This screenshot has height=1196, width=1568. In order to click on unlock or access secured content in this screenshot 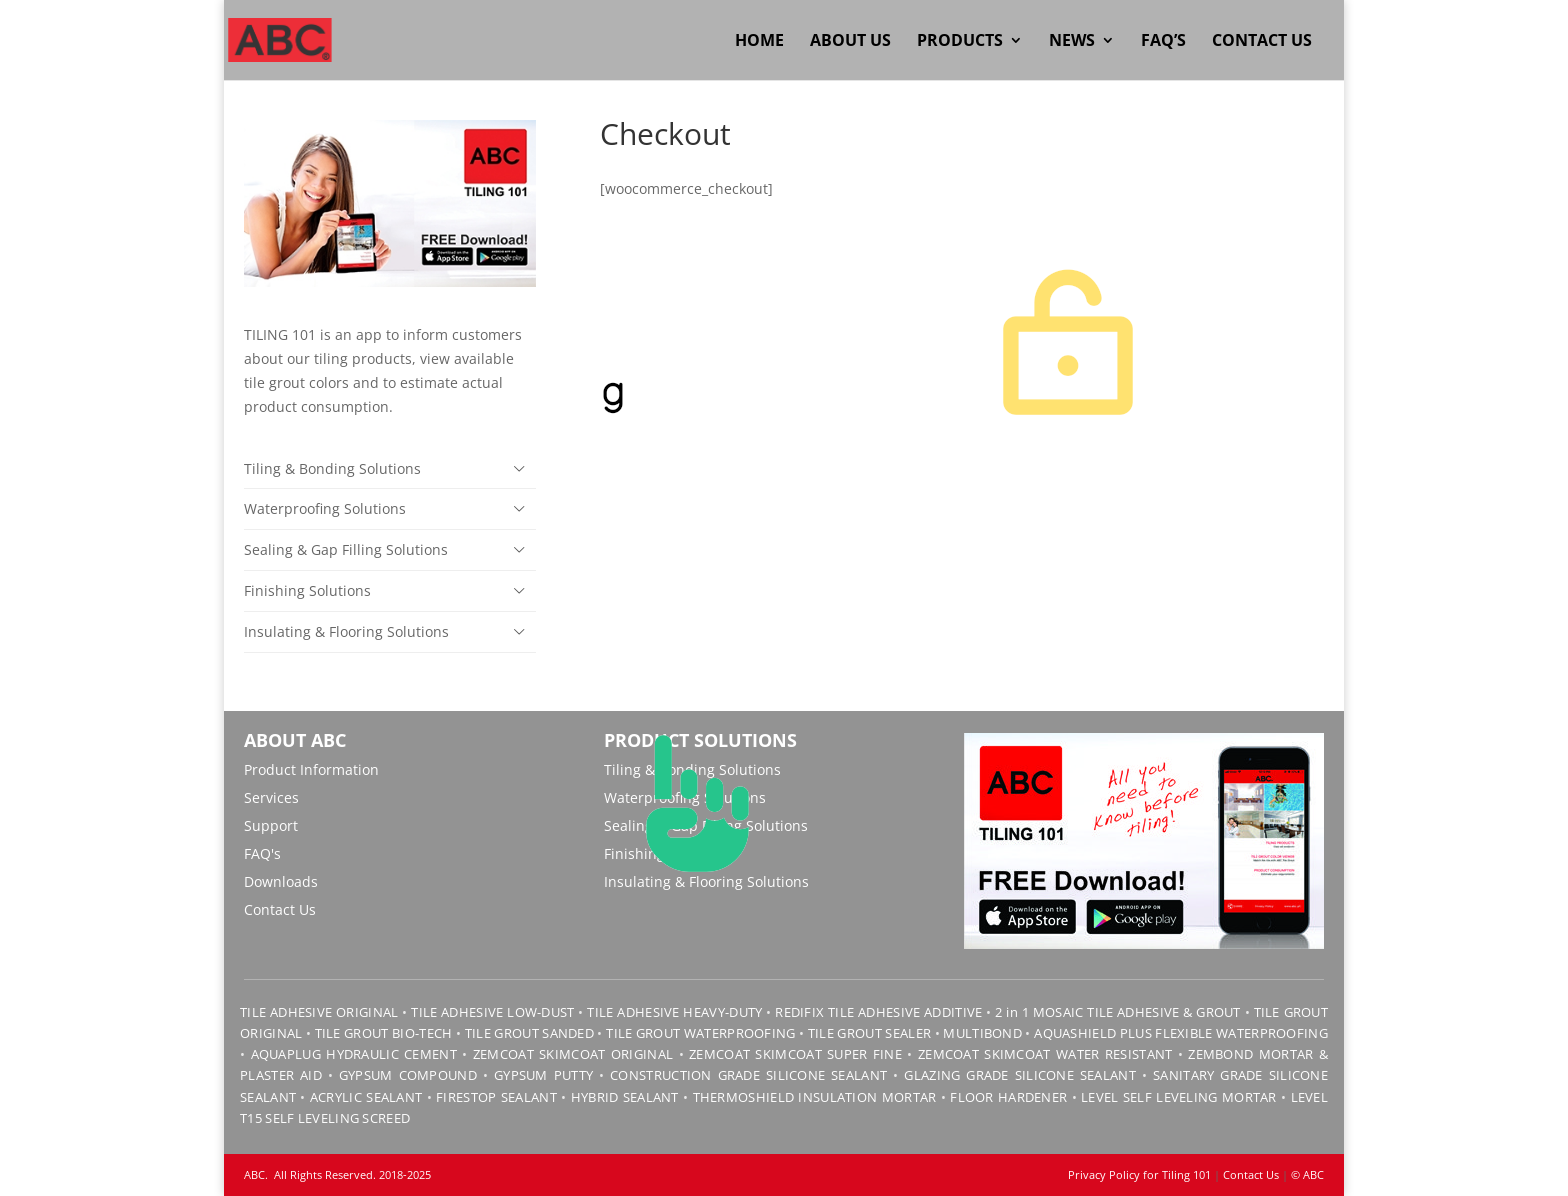, I will do `click(1068, 350)`.